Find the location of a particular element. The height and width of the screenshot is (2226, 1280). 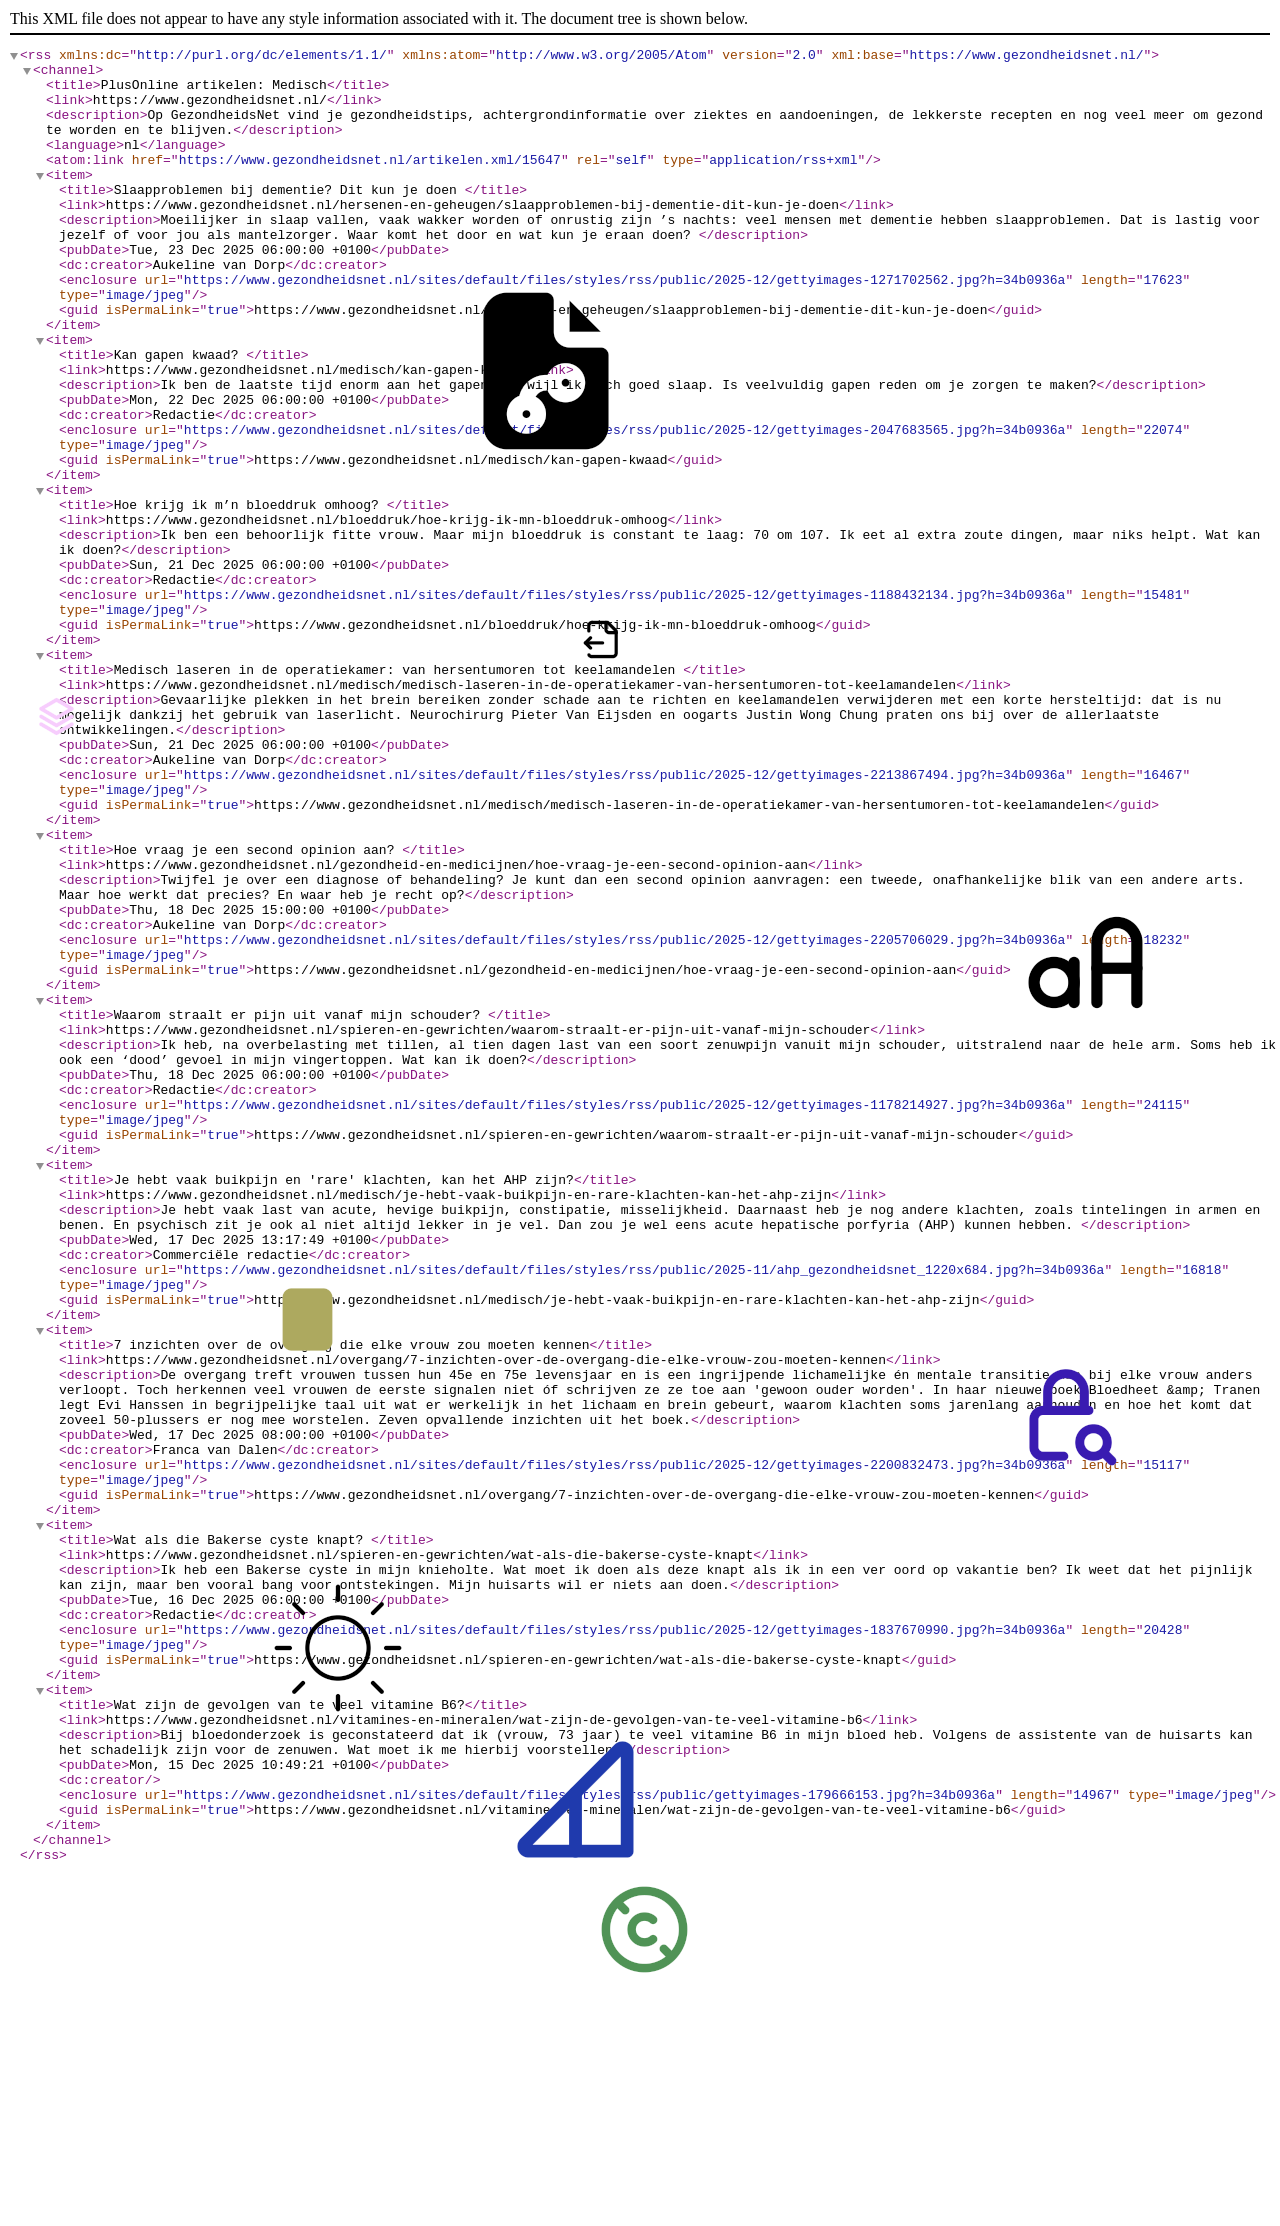

switch to light mode is located at coordinates (338, 1648).